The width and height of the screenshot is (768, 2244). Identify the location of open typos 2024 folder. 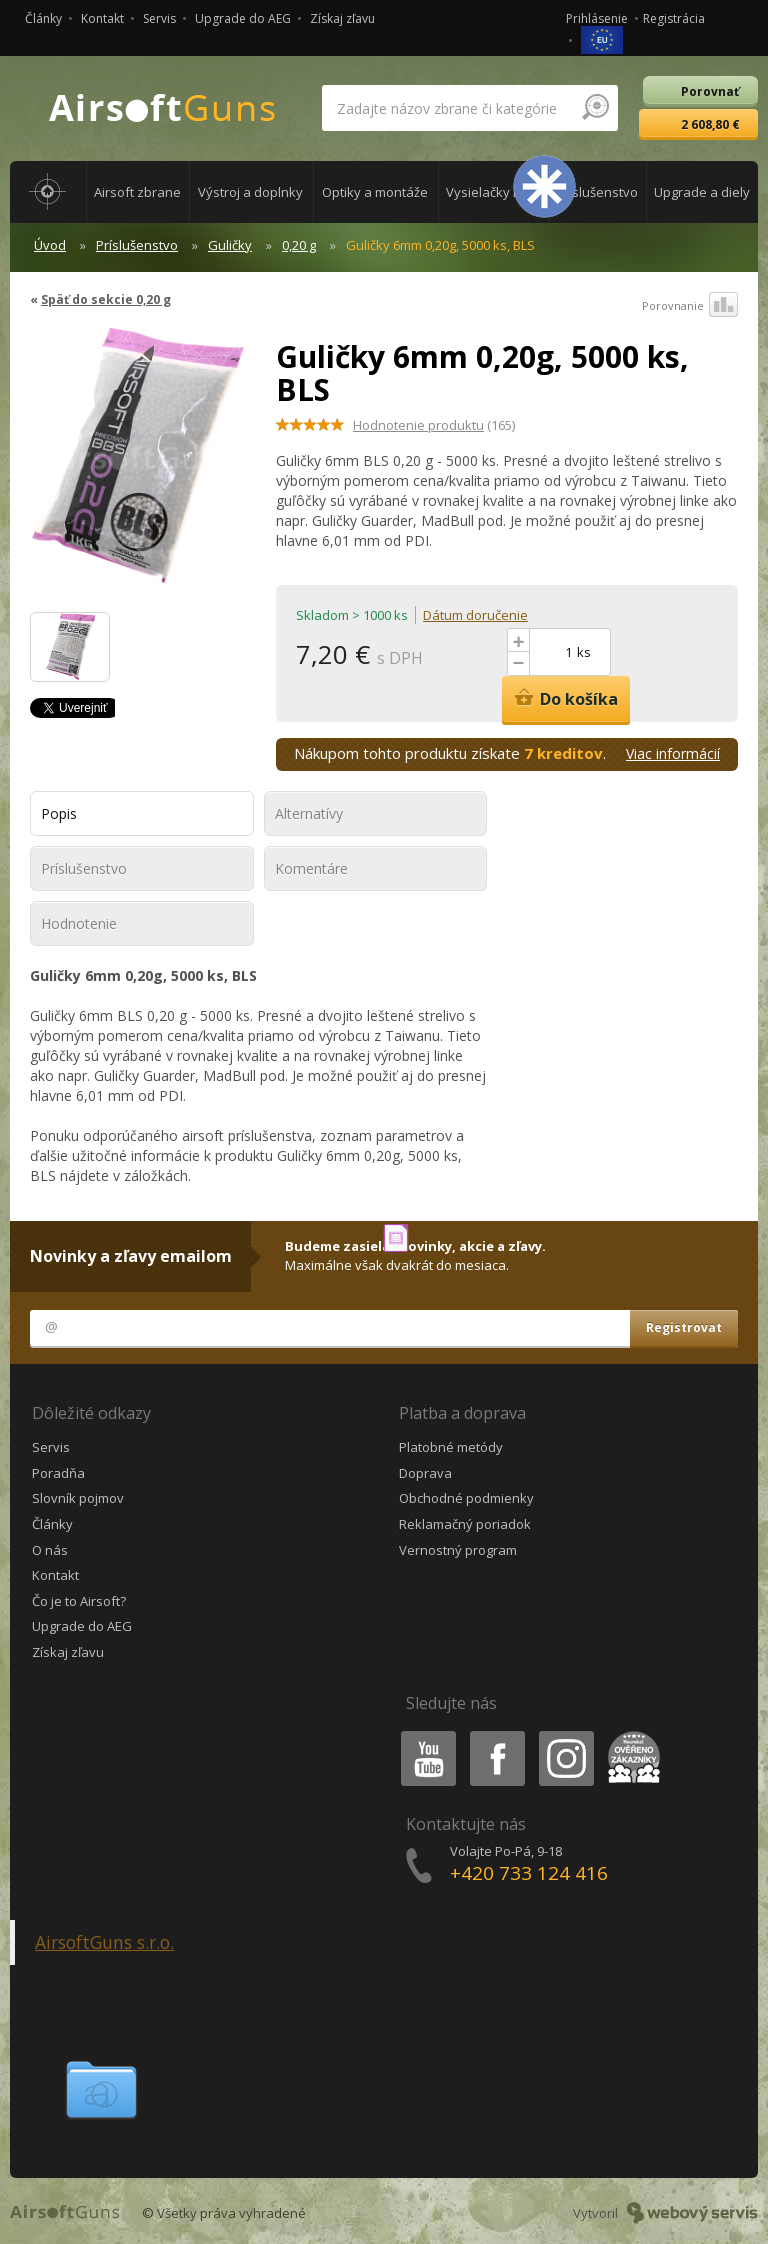
(101, 2089).